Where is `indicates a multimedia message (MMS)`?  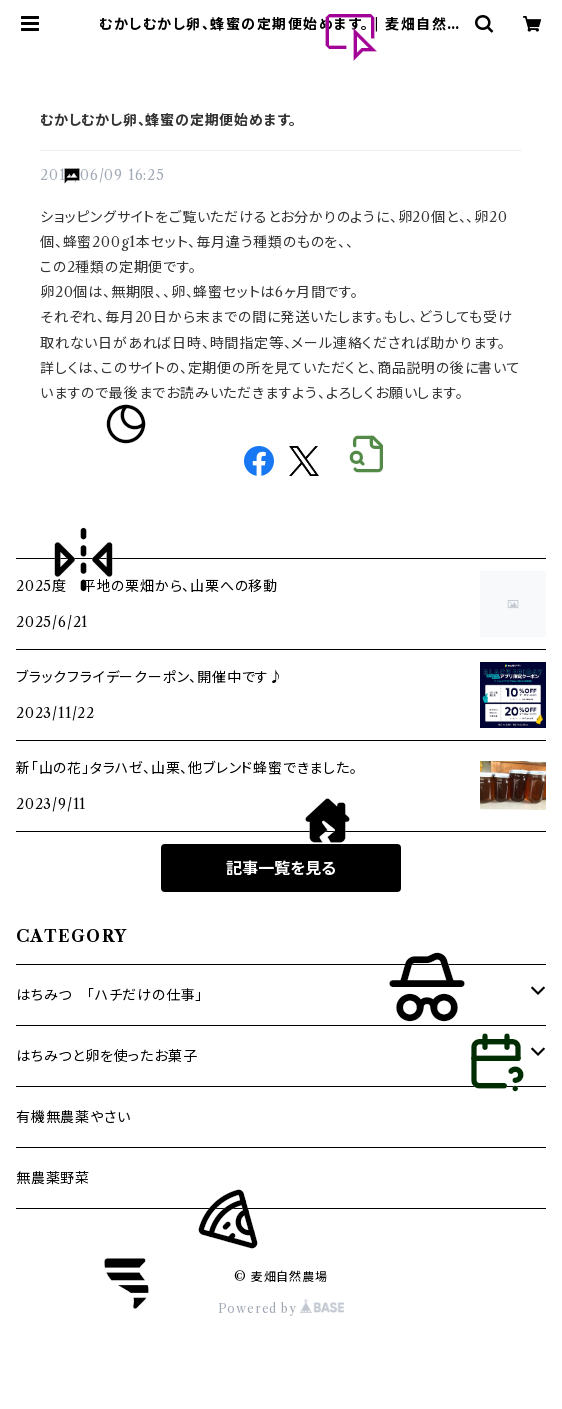
indicates a multimedia message (MMS) is located at coordinates (72, 176).